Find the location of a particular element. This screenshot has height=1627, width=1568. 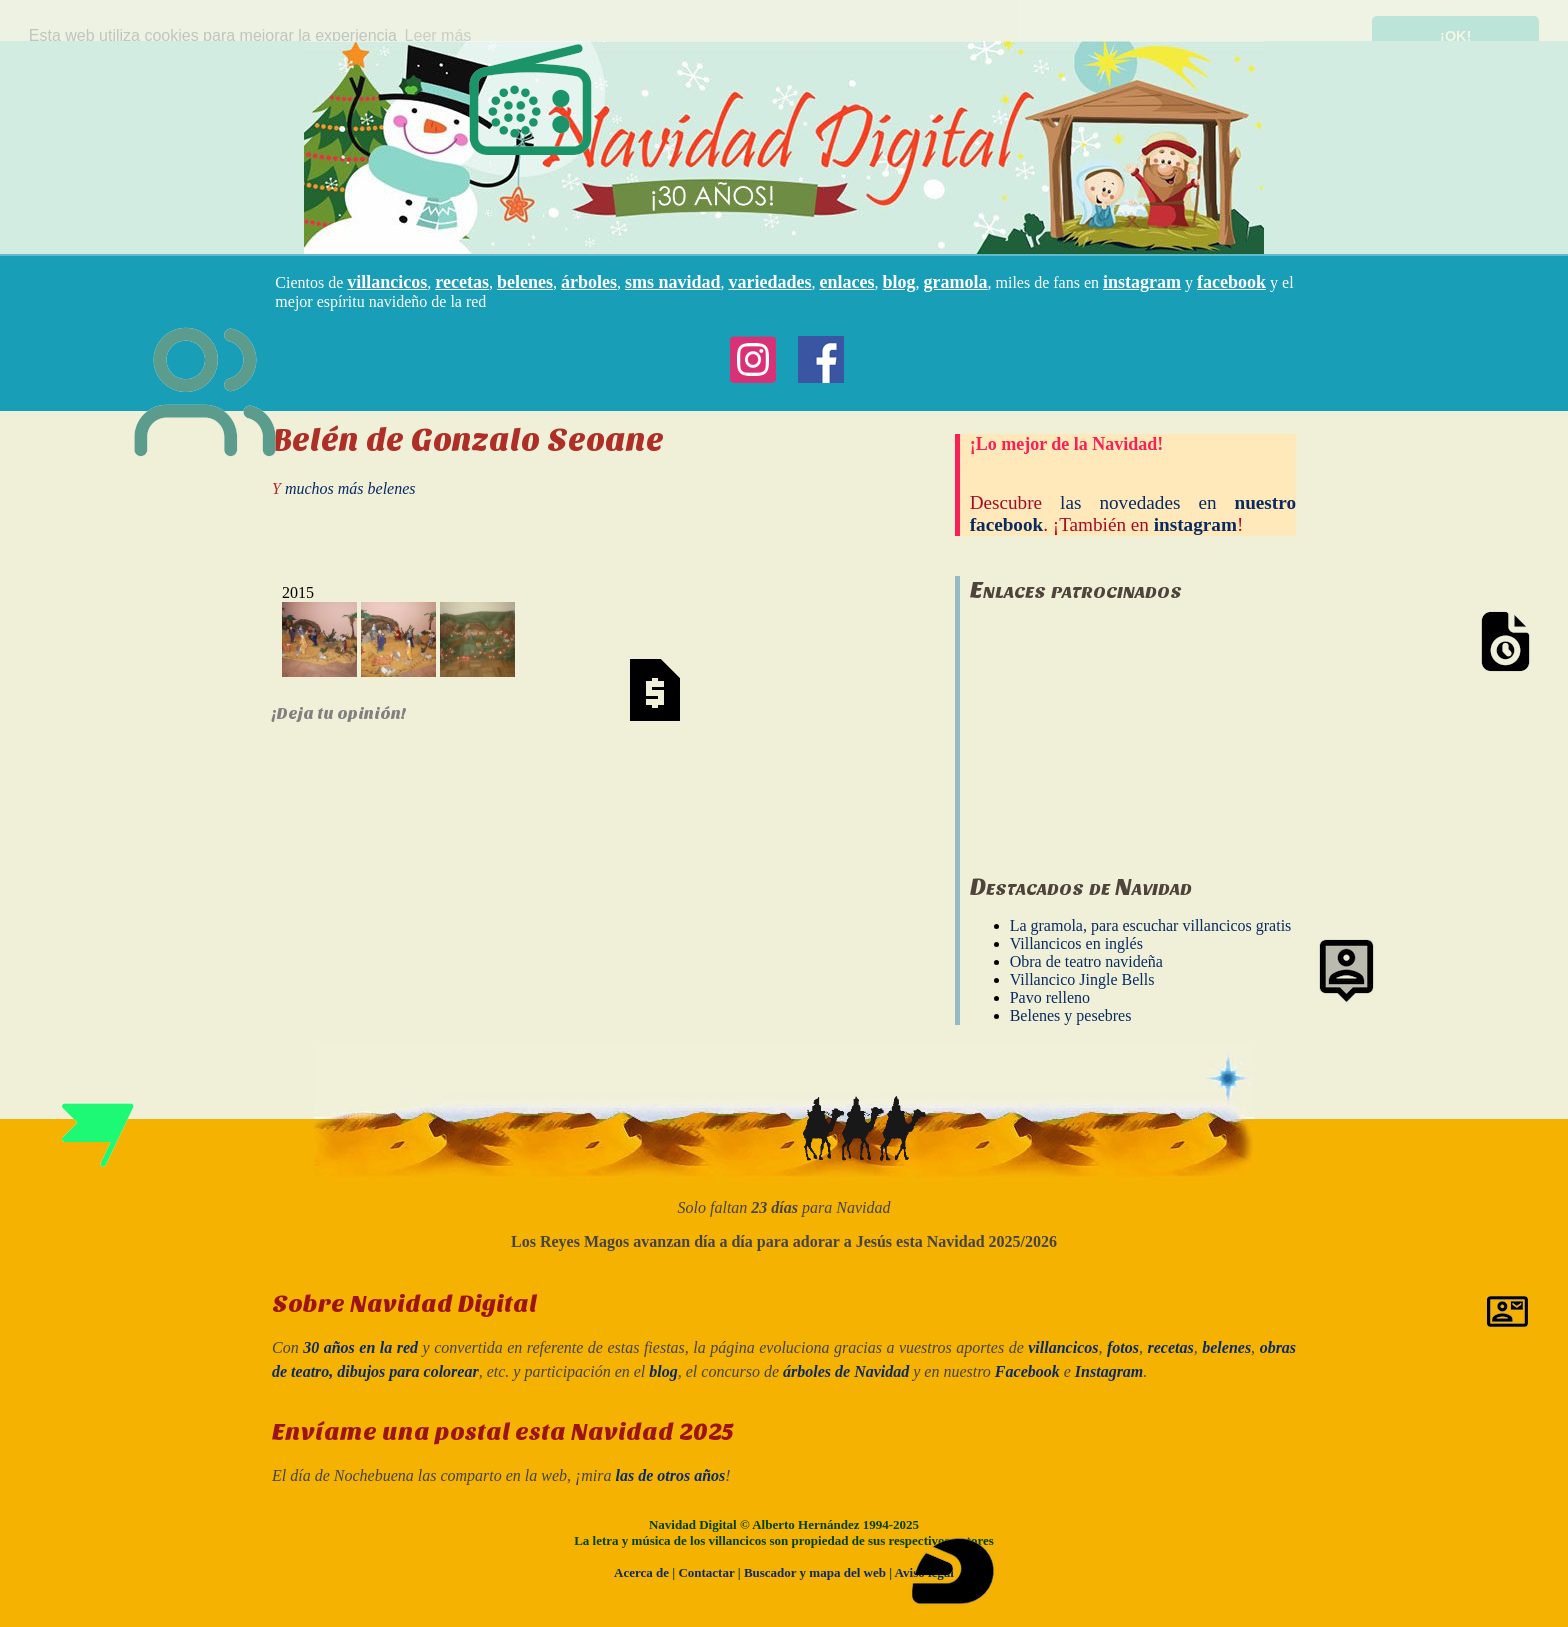

flag or mark an item for follow-up is located at coordinates (95, 1131).